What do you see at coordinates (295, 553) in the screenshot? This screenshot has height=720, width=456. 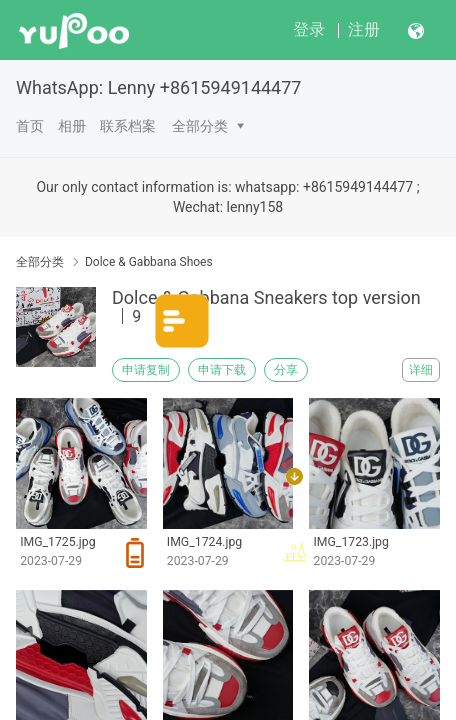 I see `view nearby parks or green spaces` at bounding box center [295, 553].